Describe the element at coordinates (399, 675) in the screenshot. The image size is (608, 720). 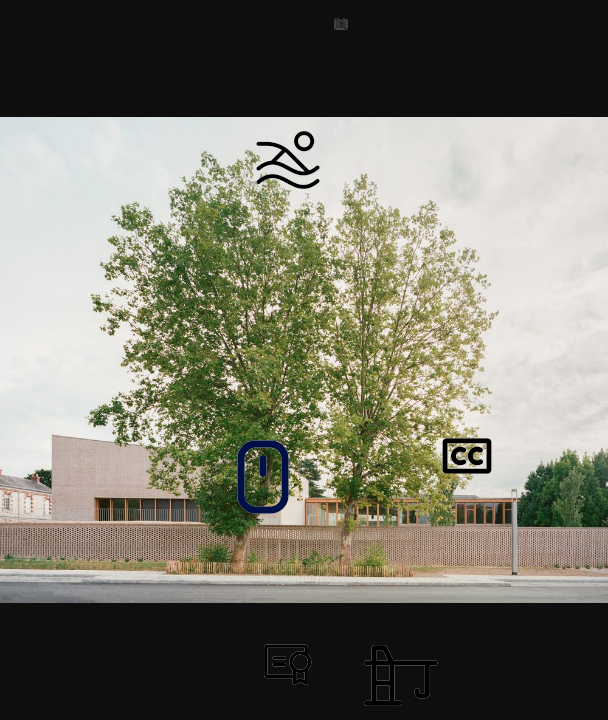
I see `construction or building in progress` at that location.